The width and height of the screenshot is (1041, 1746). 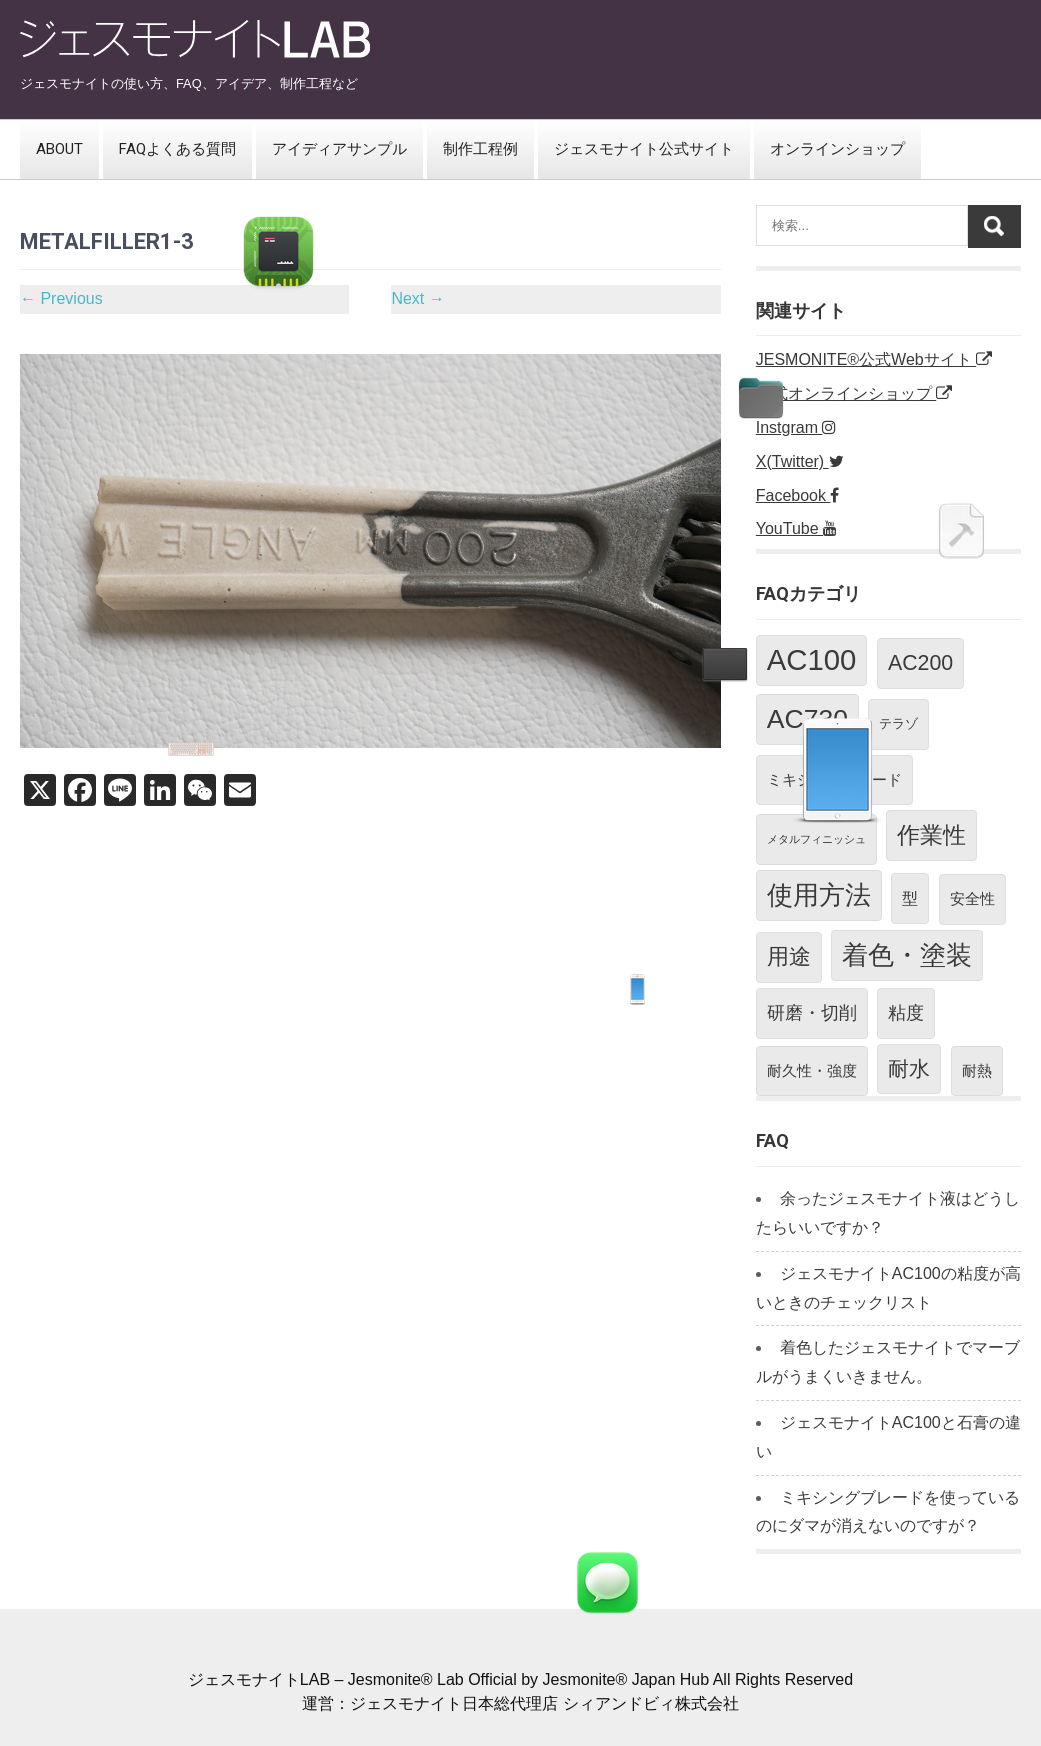 I want to click on a cmake build configuration file, so click(x=961, y=530).